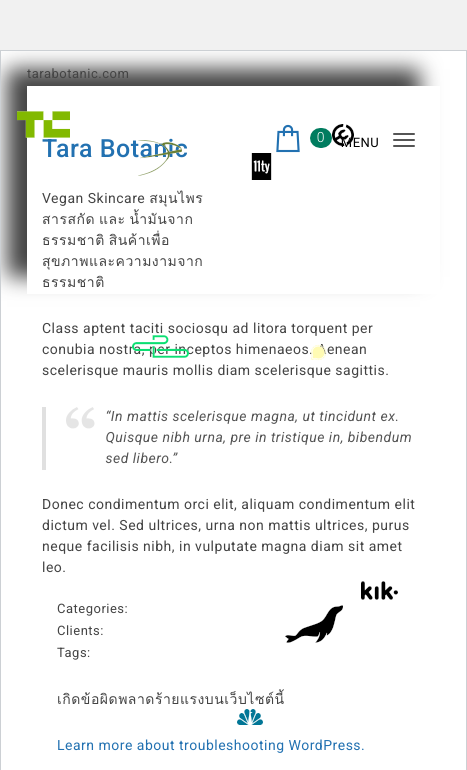  I want to click on NBC network branding or logo, so click(250, 717).